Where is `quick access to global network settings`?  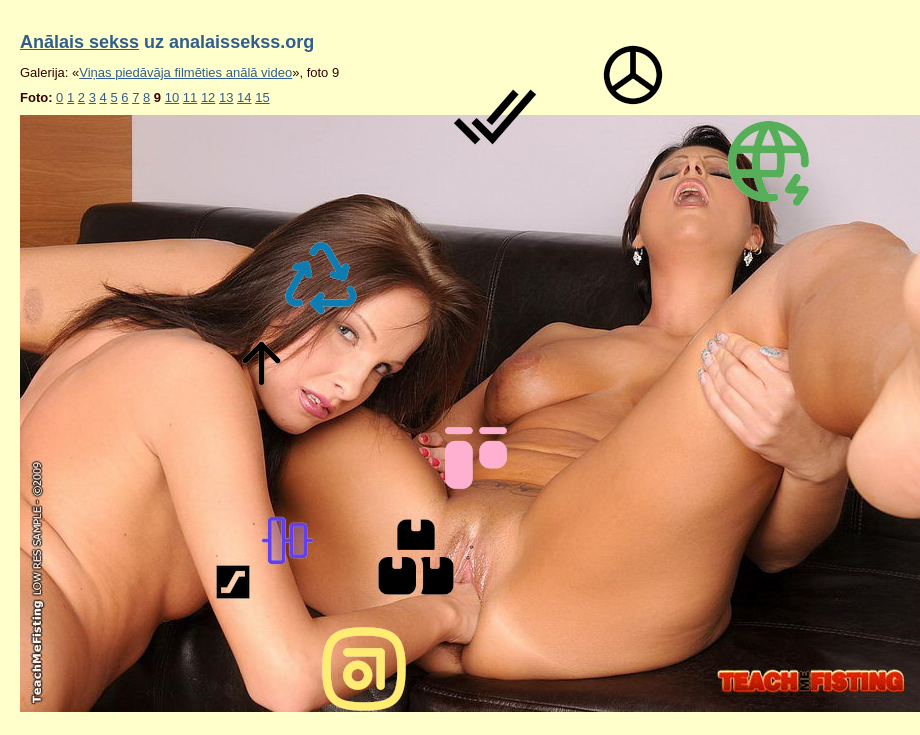 quick access to global network settings is located at coordinates (768, 161).